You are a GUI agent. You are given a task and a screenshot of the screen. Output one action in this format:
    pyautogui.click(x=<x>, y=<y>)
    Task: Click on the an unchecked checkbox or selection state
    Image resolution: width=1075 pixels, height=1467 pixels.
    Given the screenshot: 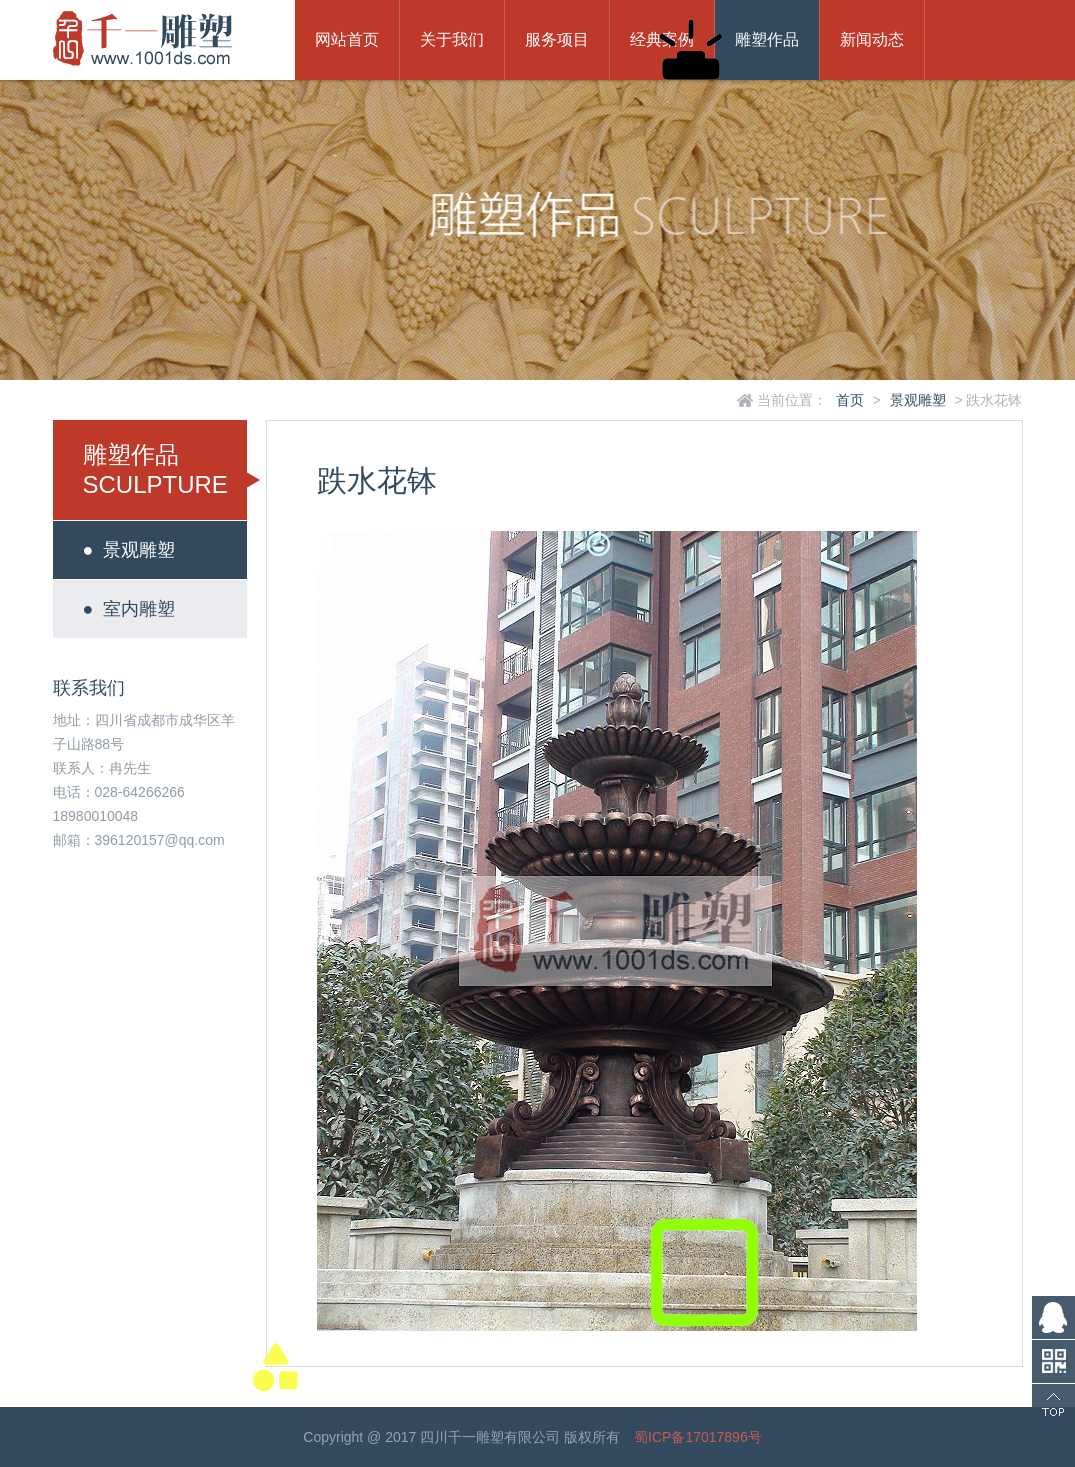 What is the action you would take?
    pyautogui.click(x=704, y=1272)
    